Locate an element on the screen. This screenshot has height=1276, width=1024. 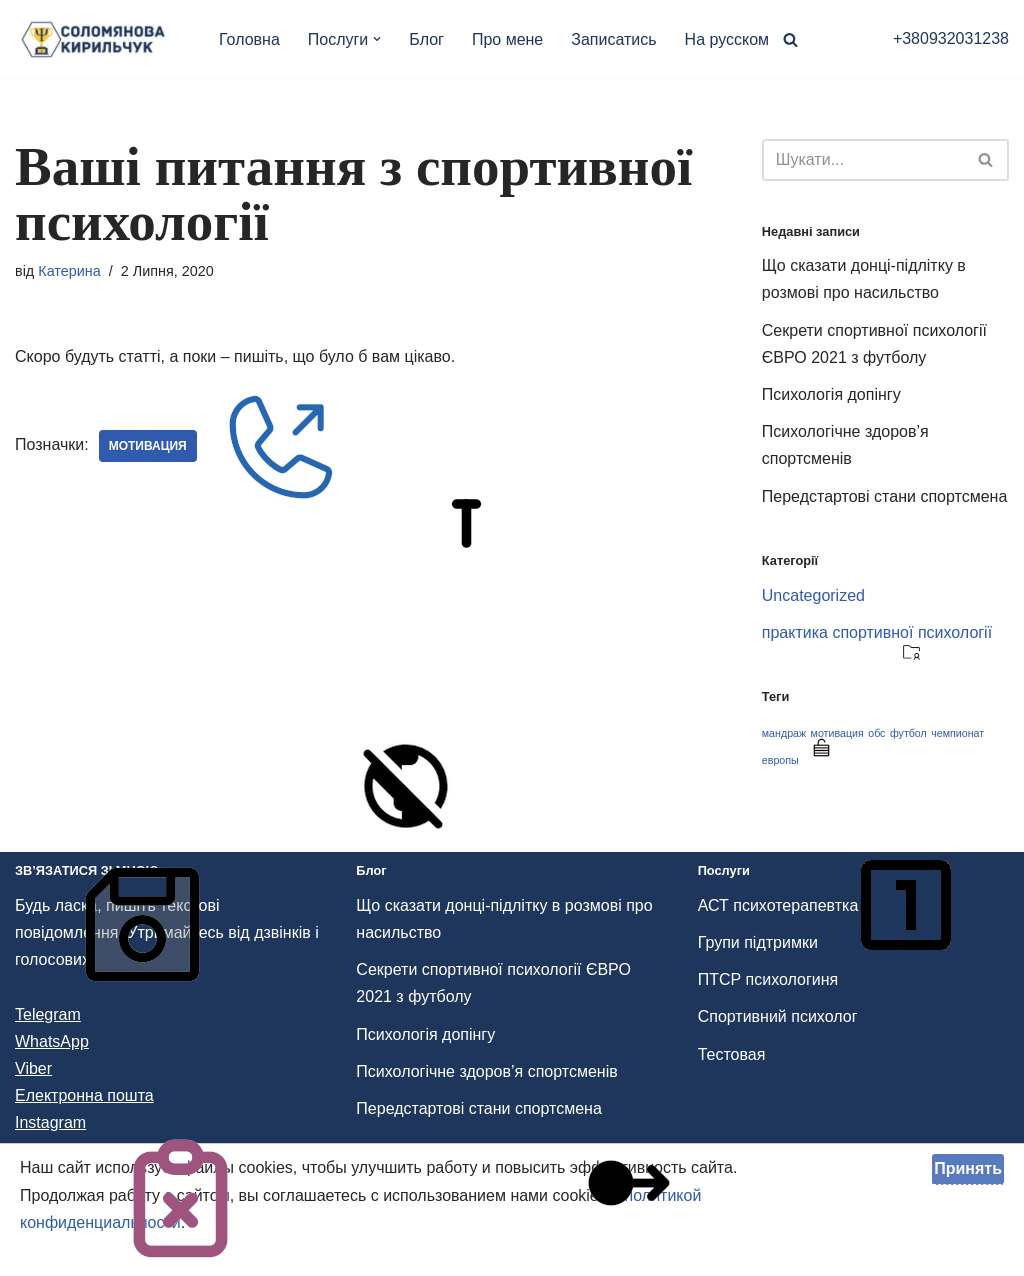
make an outgoing call is located at coordinates (283, 445).